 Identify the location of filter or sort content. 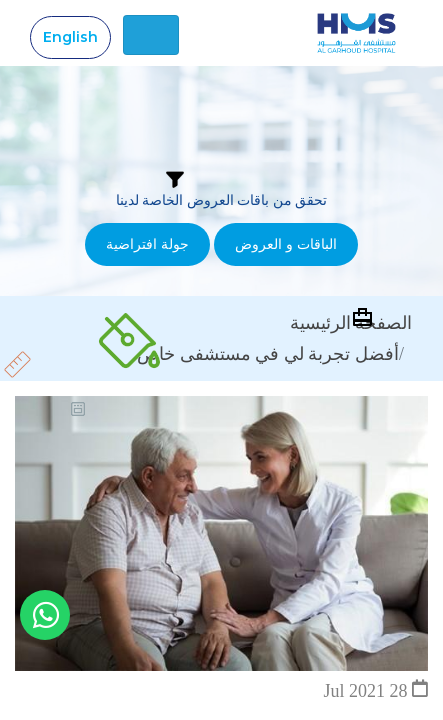
(175, 179).